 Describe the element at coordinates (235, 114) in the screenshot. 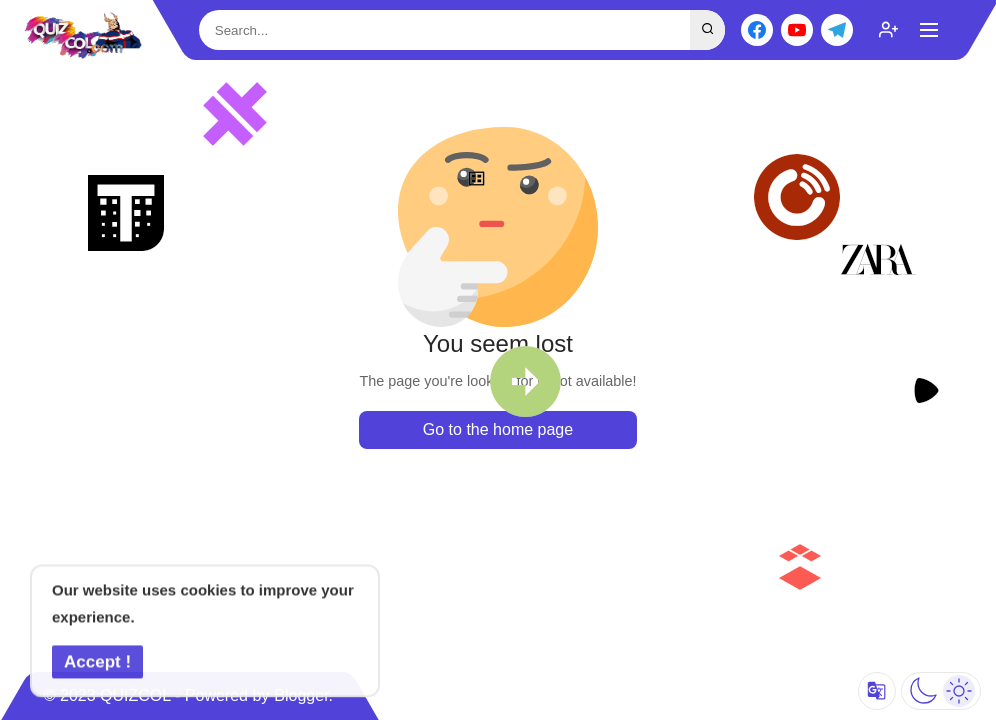

I see `capacitor framework logo` at that location.